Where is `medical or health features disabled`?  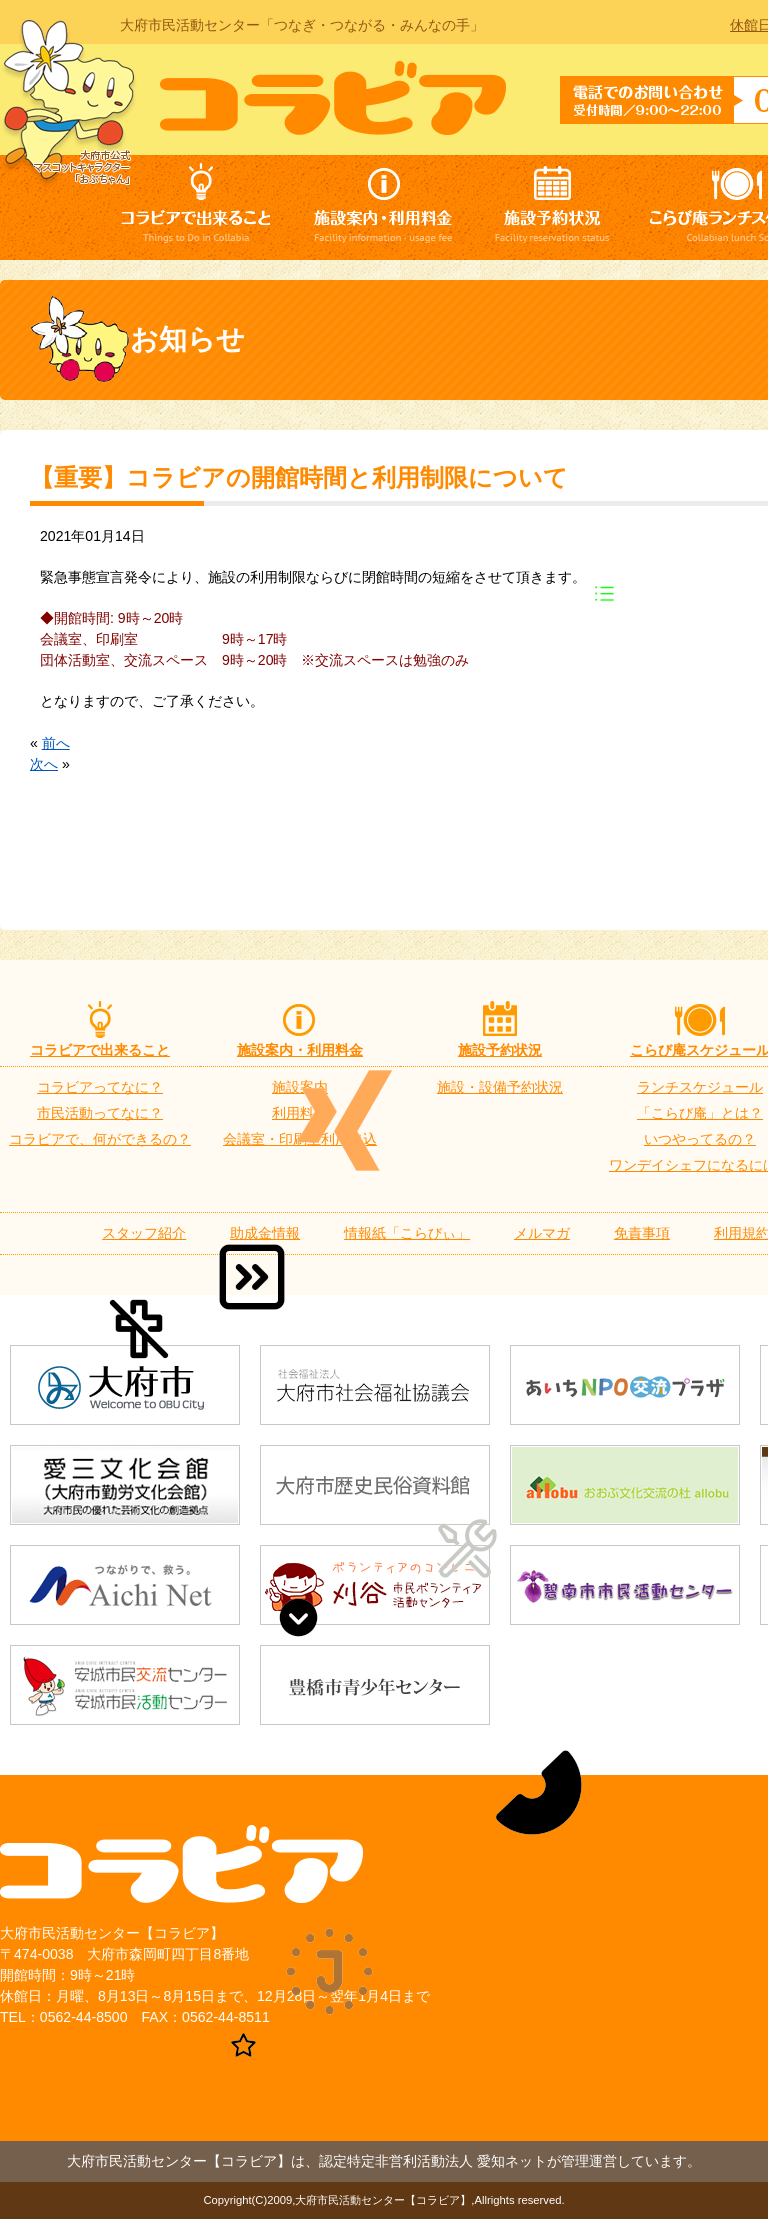
medical or health features disabled is located at coordinates (139, 1329).